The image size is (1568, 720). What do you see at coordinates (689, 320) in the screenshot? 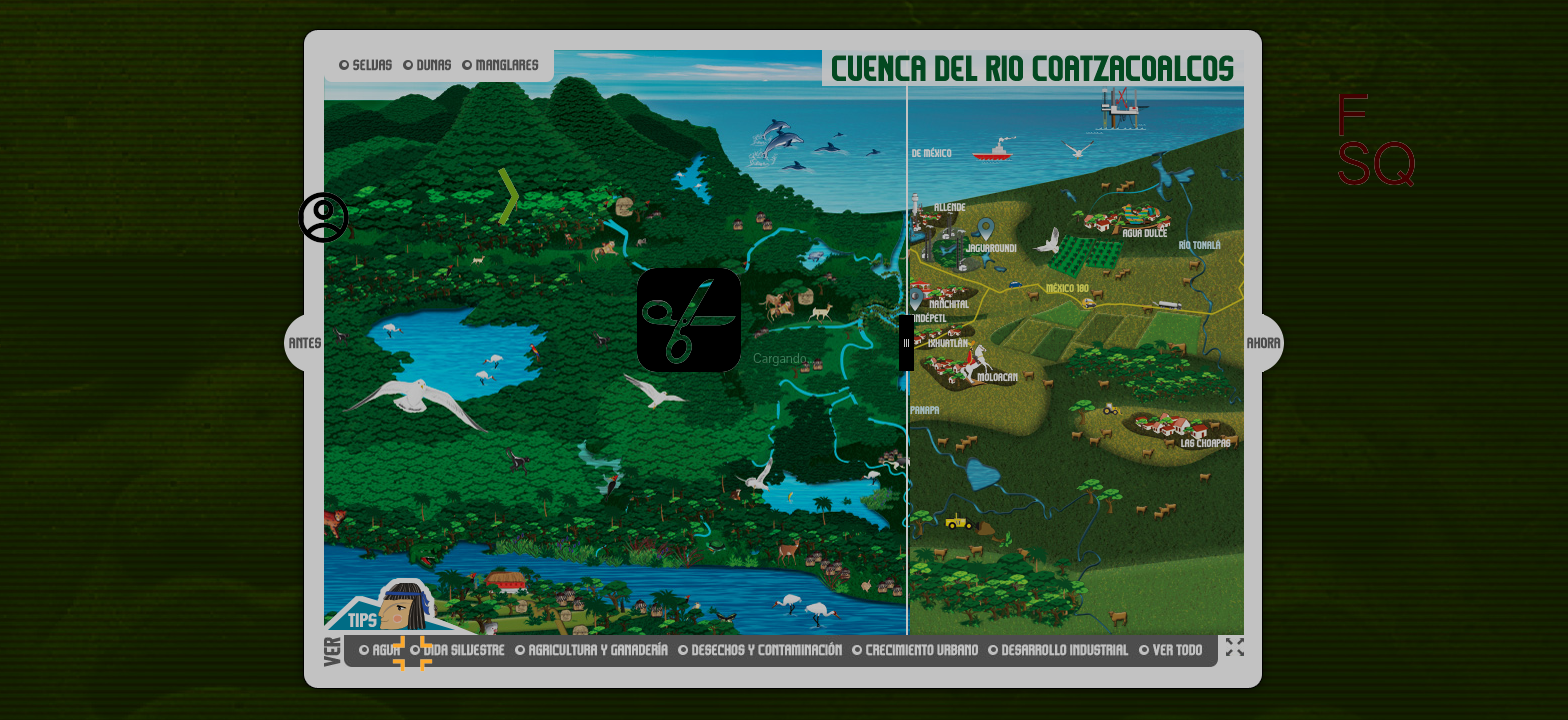
I see `knip app logo` at bounding box center [689, 320].